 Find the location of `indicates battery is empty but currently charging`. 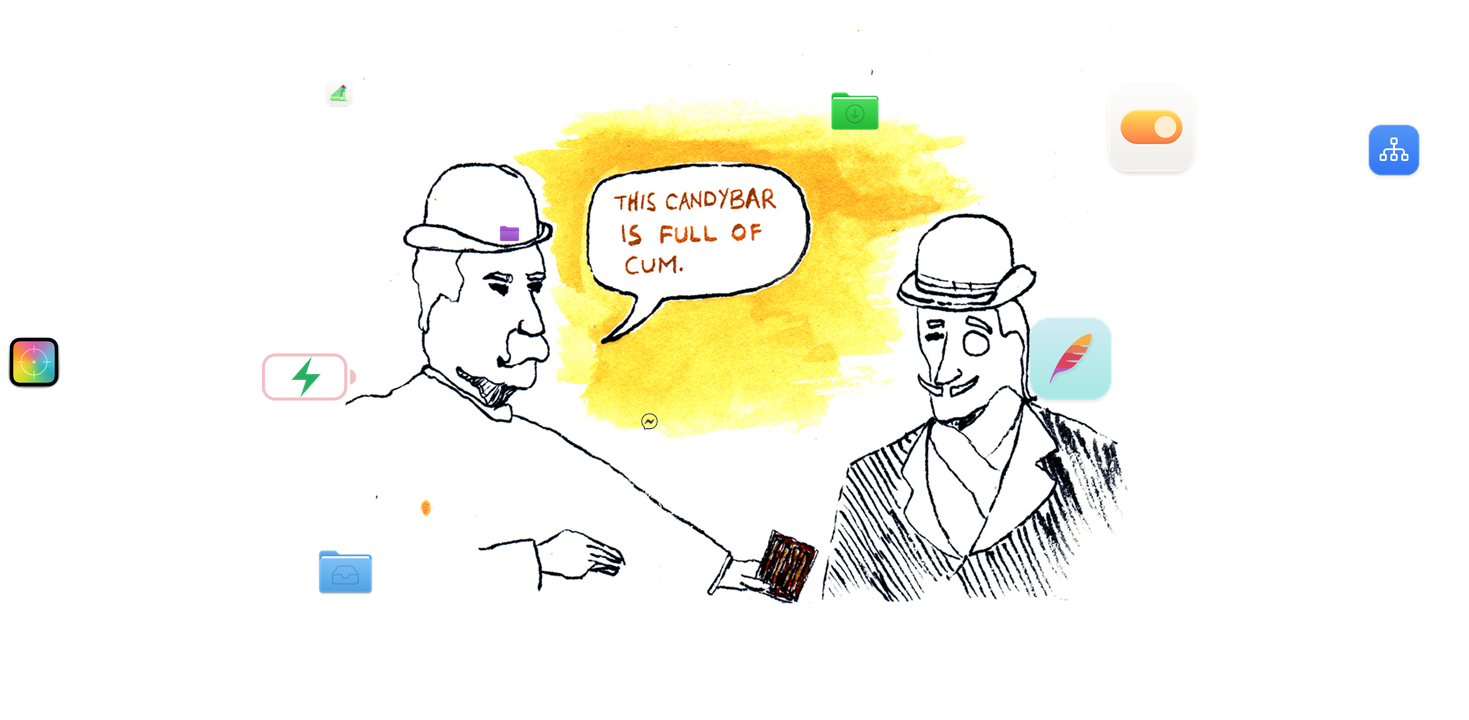

indicates battery is empty but currently charging is located at coordinates (309, 377).